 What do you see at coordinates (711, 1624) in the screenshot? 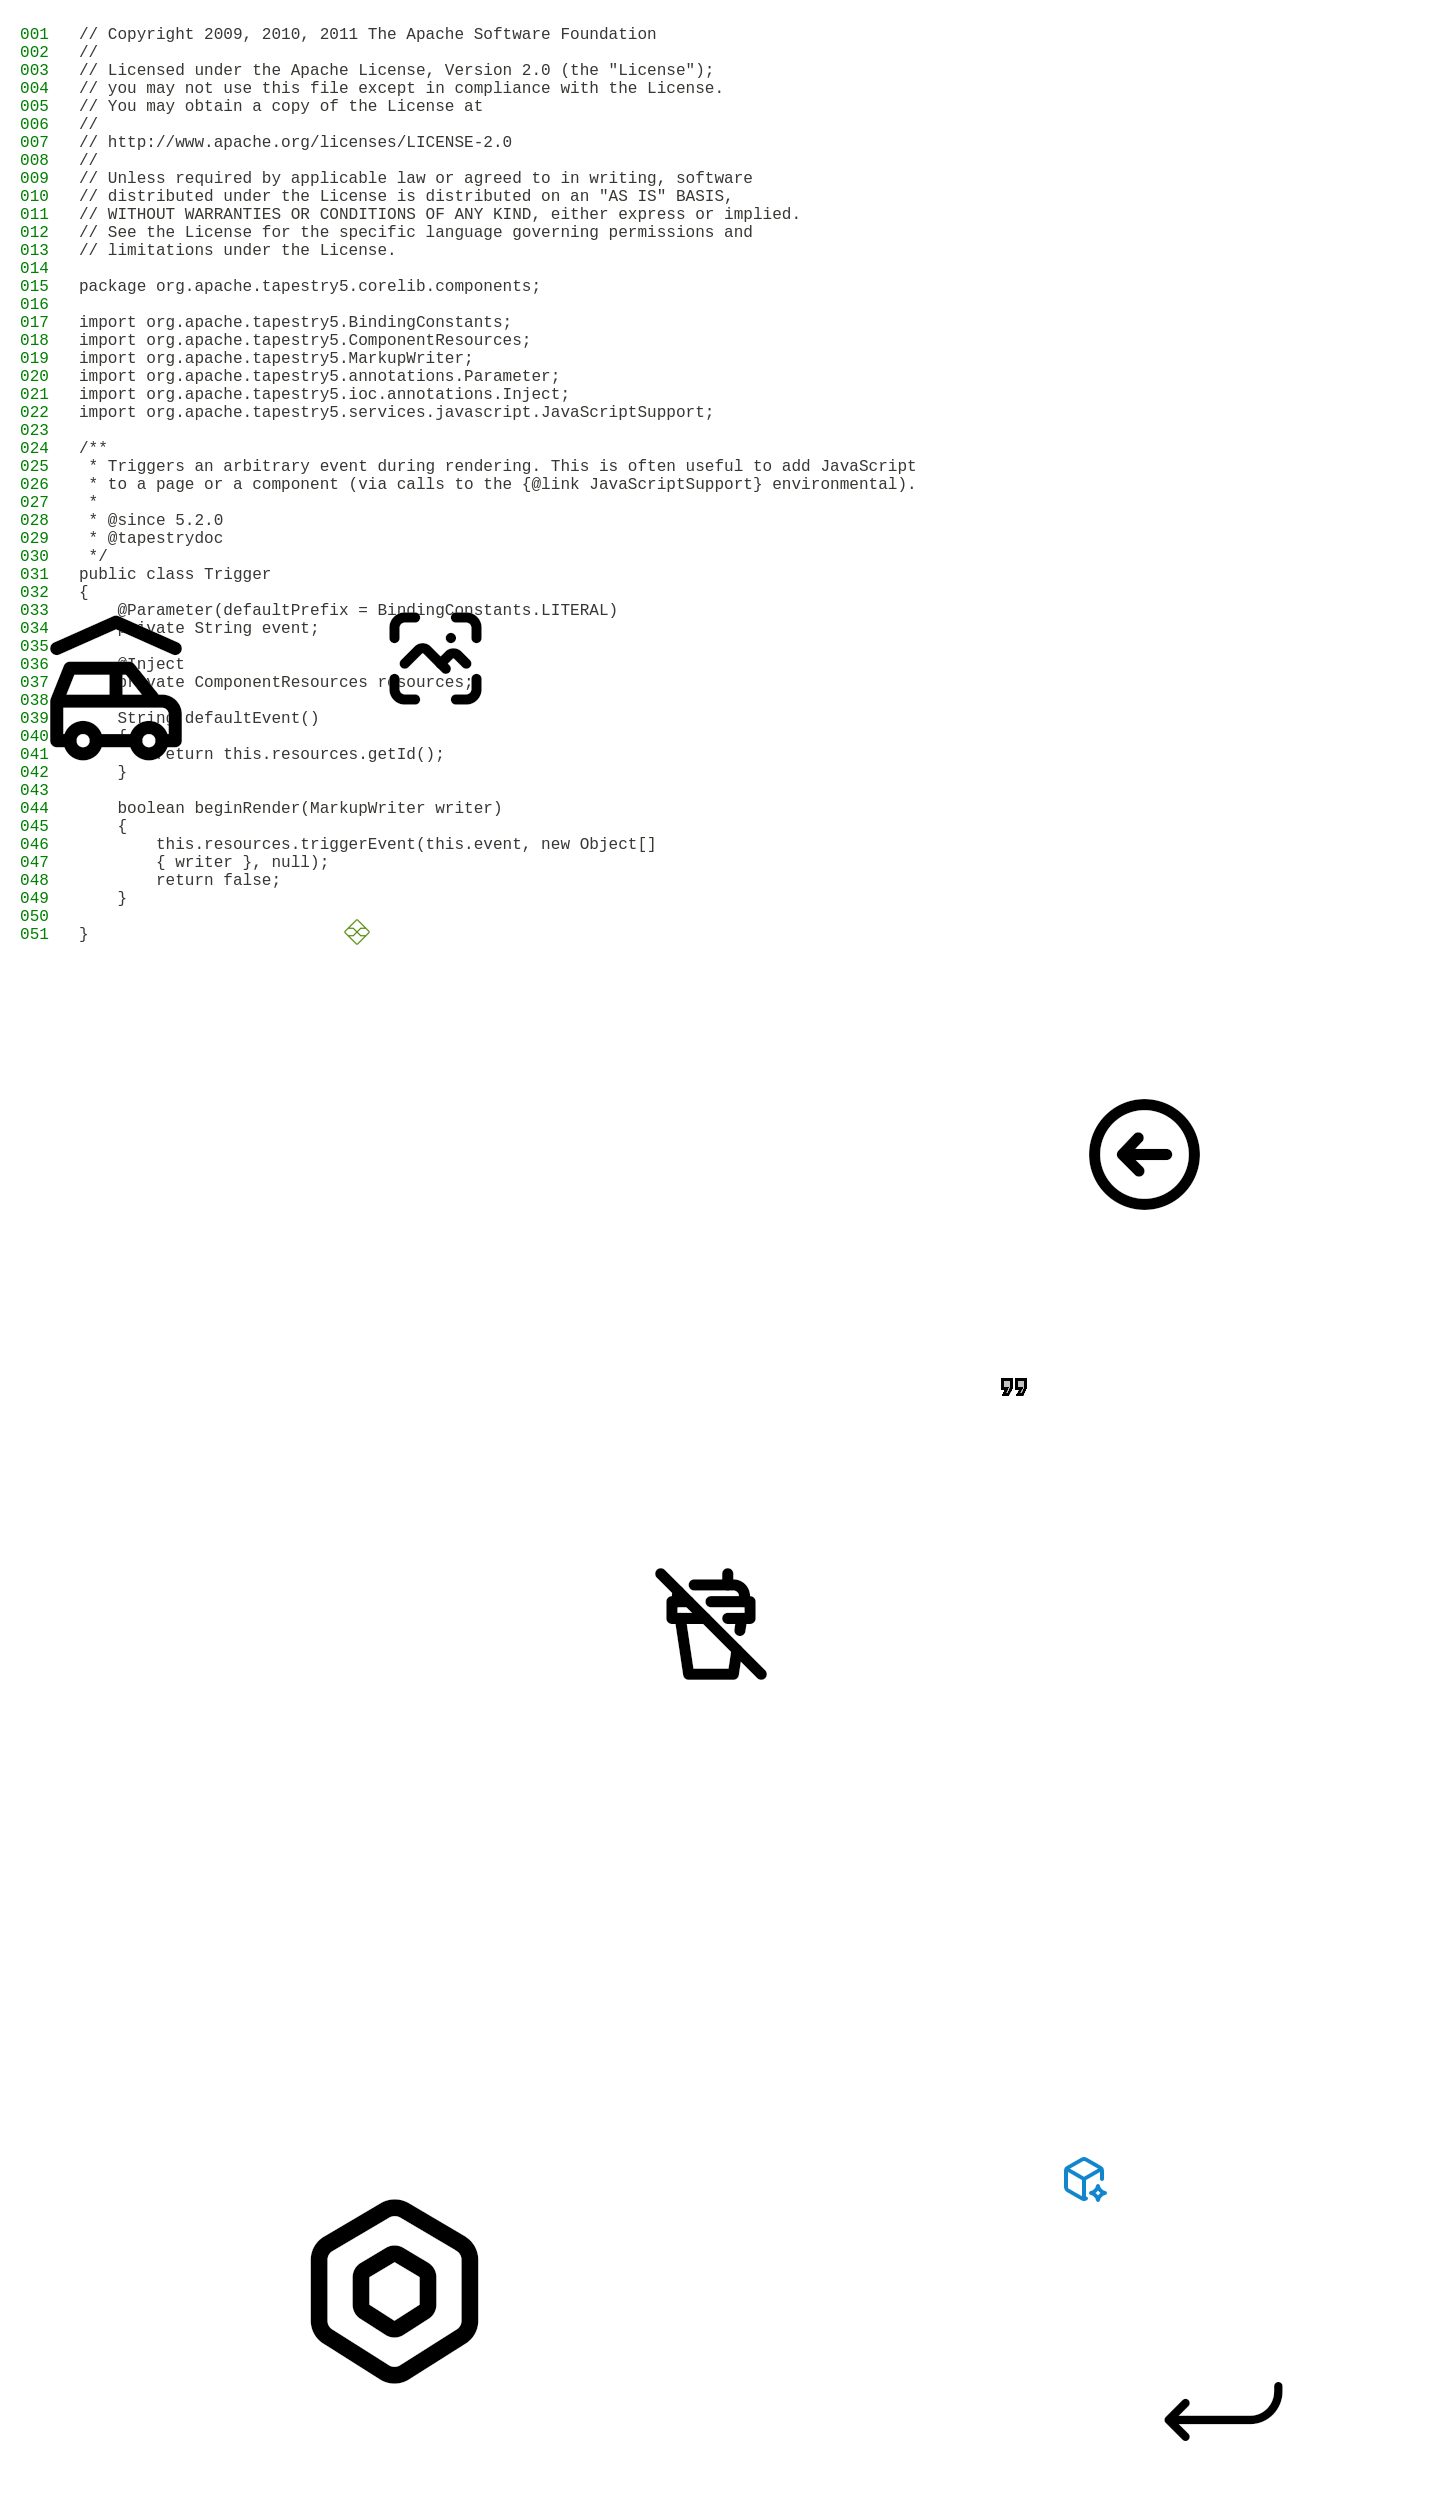
I see `no beverages allowed` at bounding box center [711, 1624].